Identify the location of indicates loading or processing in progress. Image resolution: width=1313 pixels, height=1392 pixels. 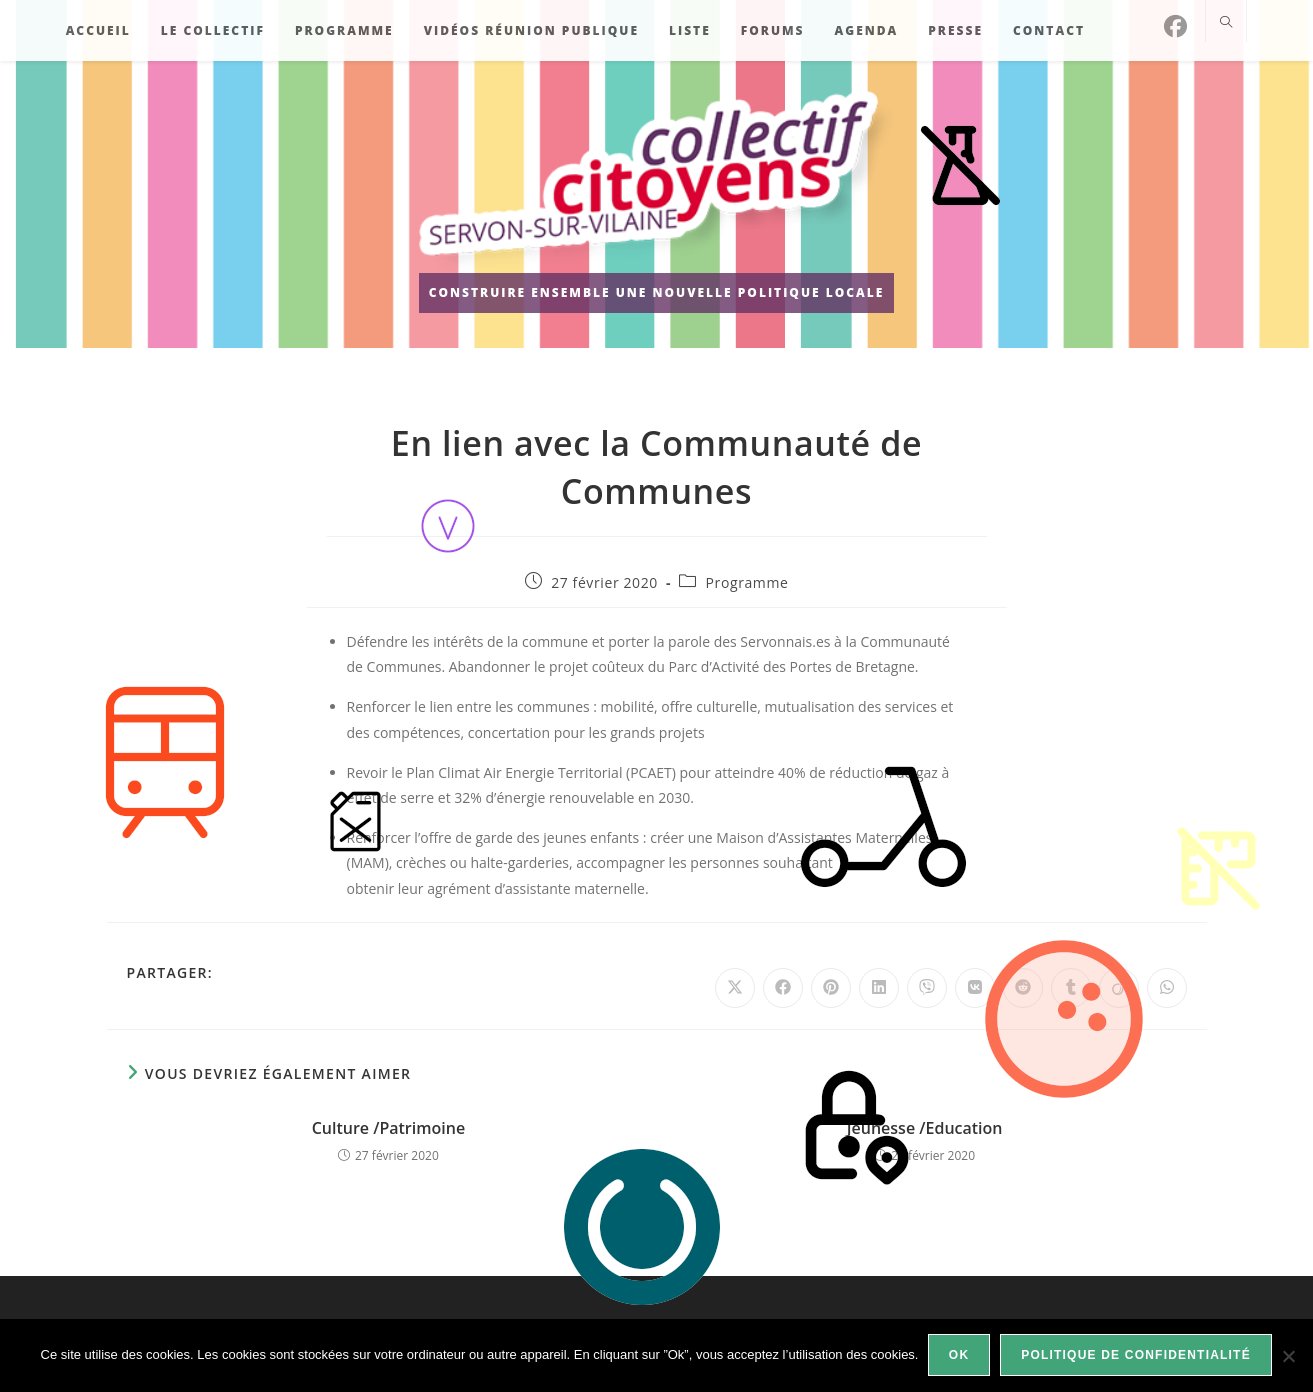
(642, 1227).